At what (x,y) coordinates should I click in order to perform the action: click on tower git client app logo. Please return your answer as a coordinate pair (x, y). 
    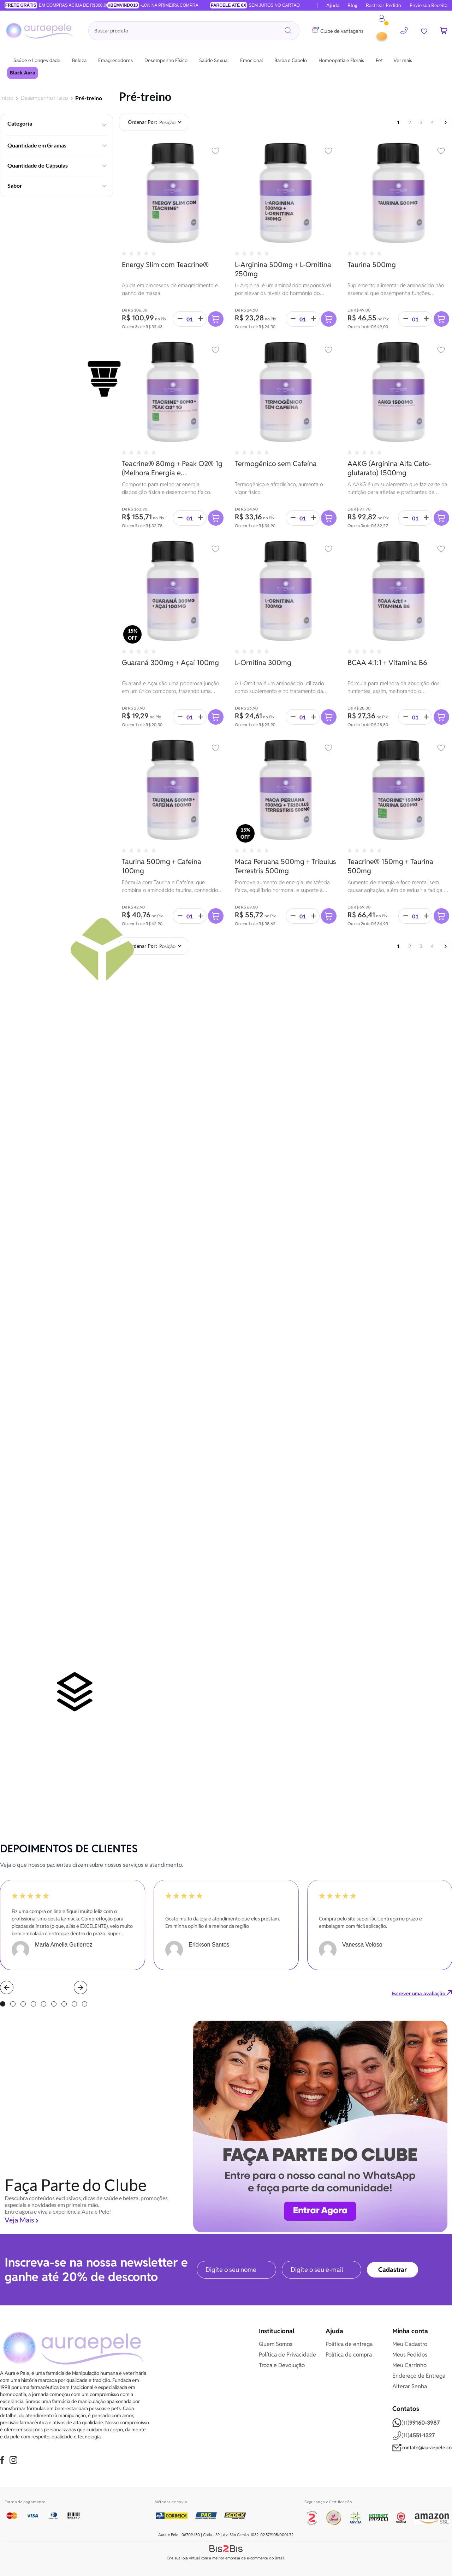
    Looking at the image, I should click on (104, 379).